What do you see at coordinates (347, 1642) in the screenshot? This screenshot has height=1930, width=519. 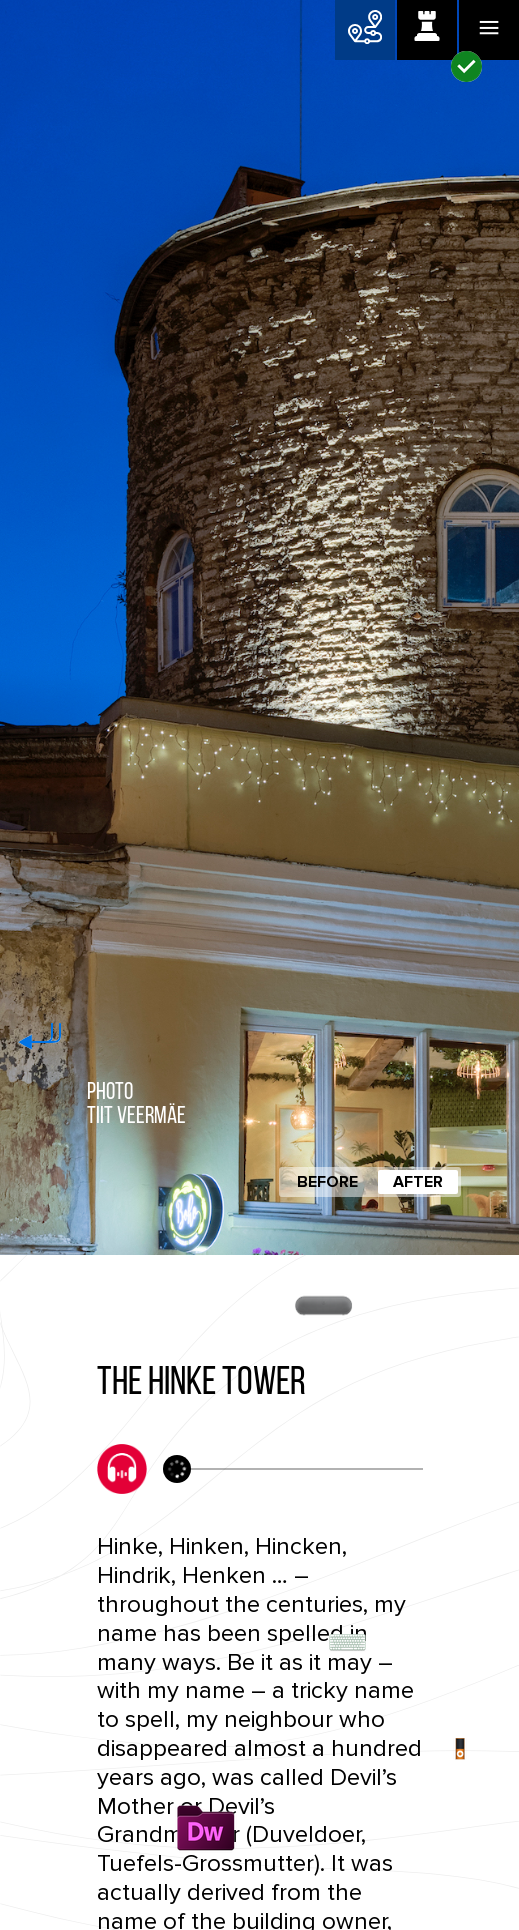 I see `keyboard connected and ready` at bounding box center [347, 1642].